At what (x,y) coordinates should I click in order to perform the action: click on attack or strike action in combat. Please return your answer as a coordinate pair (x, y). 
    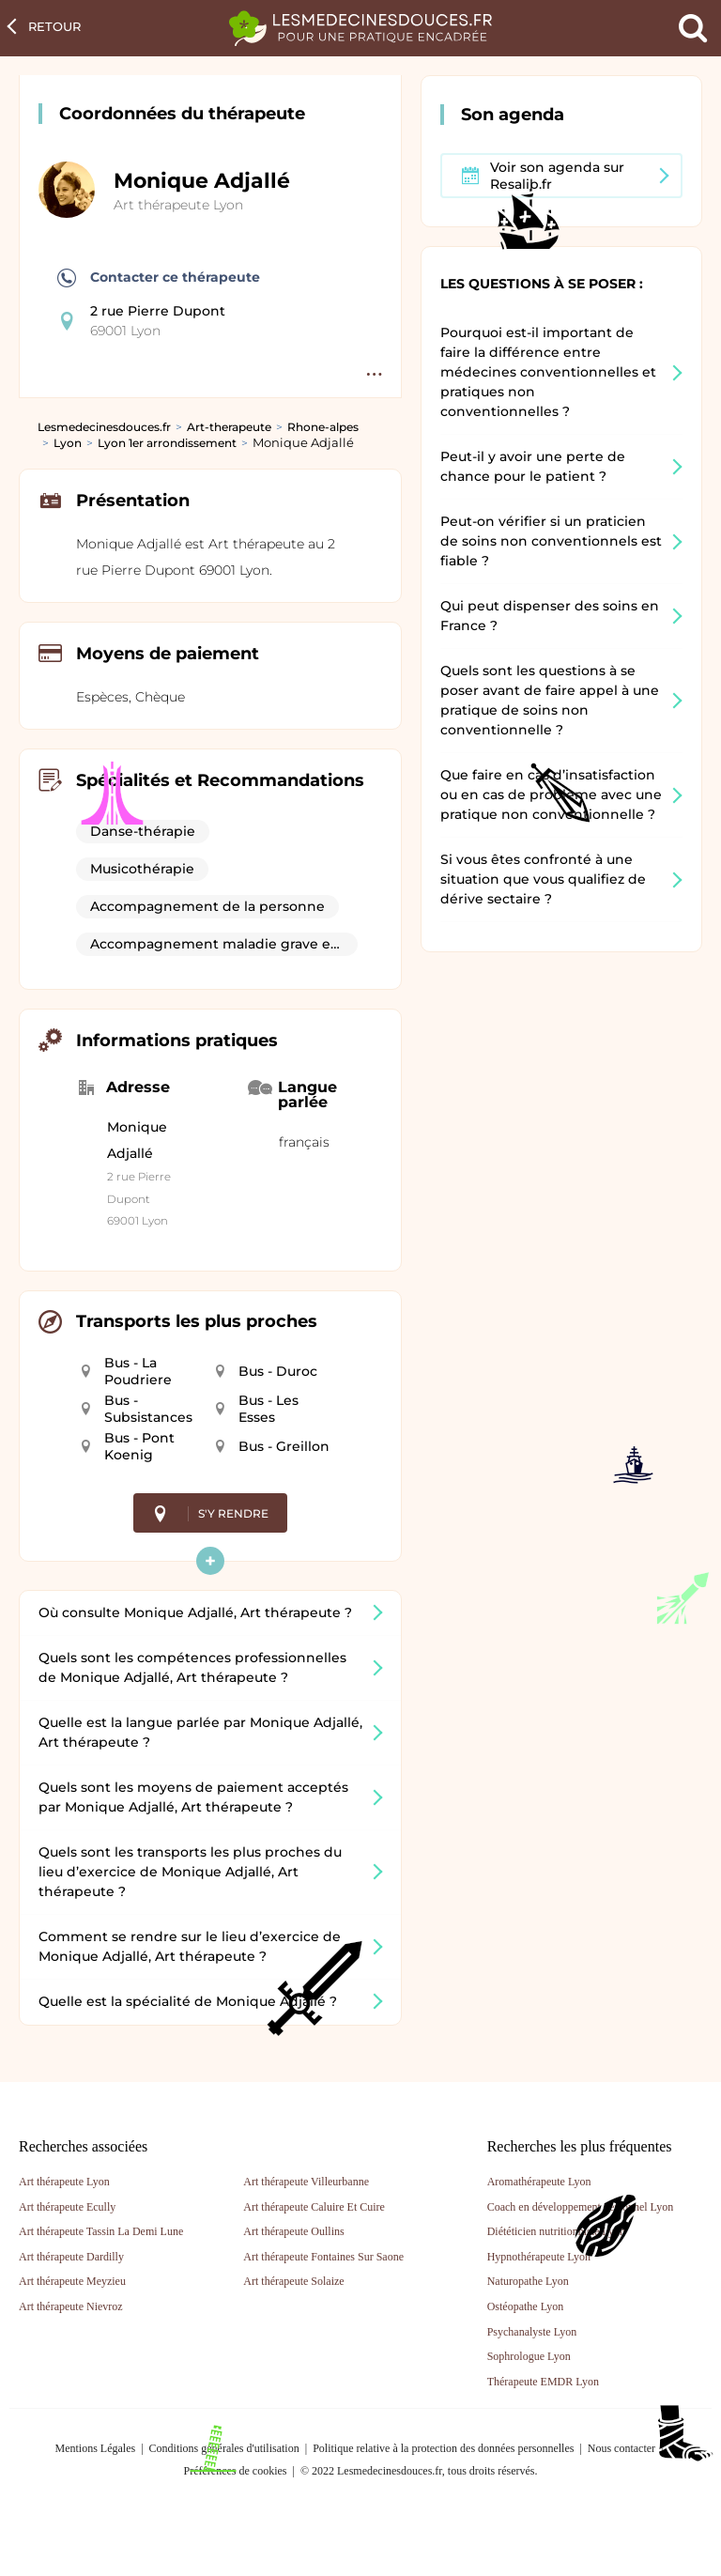
    Looking at the image, I should click on (560, 793).